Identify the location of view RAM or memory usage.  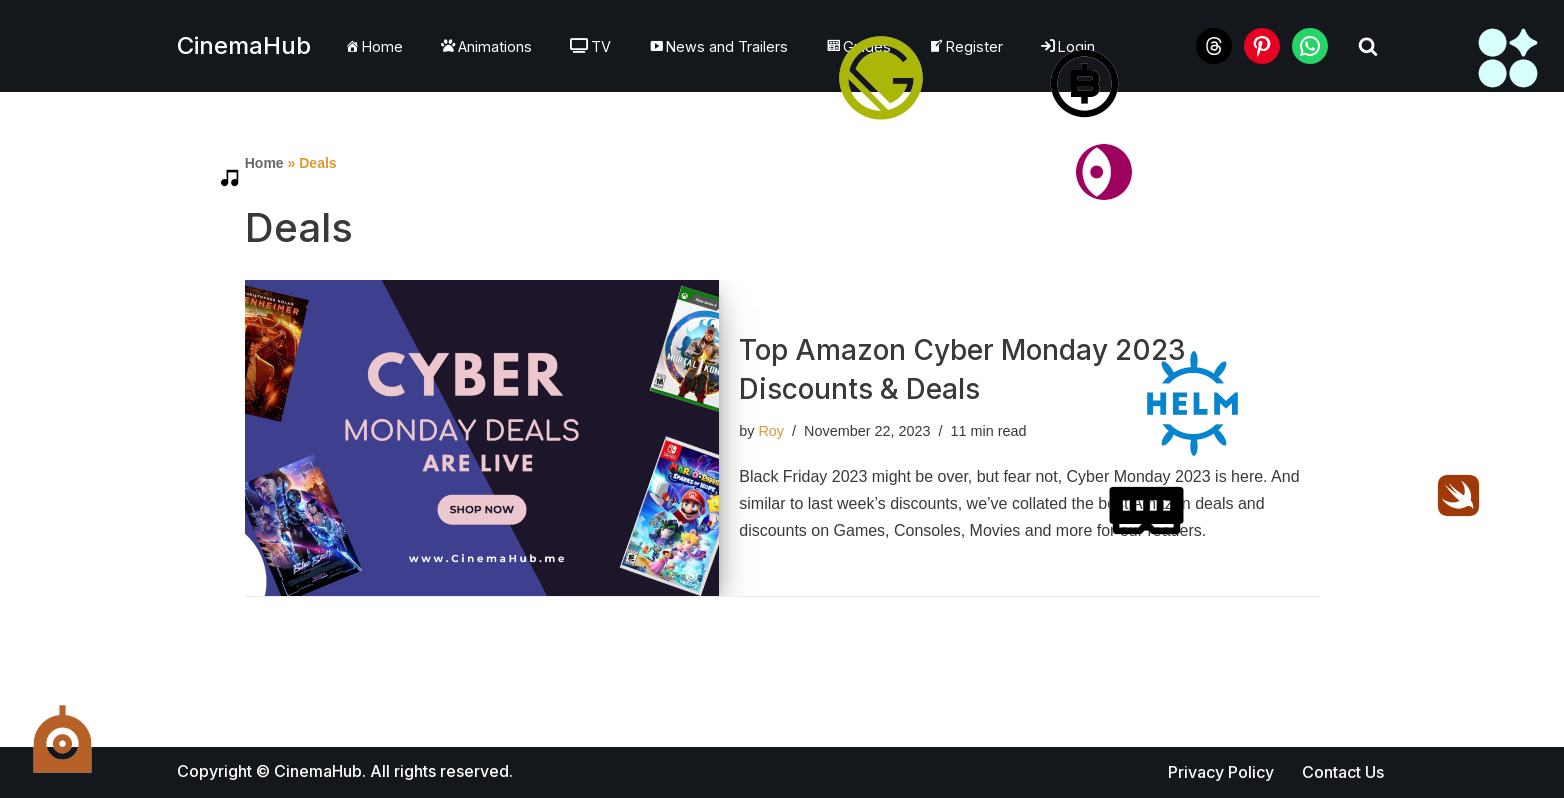
(1146, 510).